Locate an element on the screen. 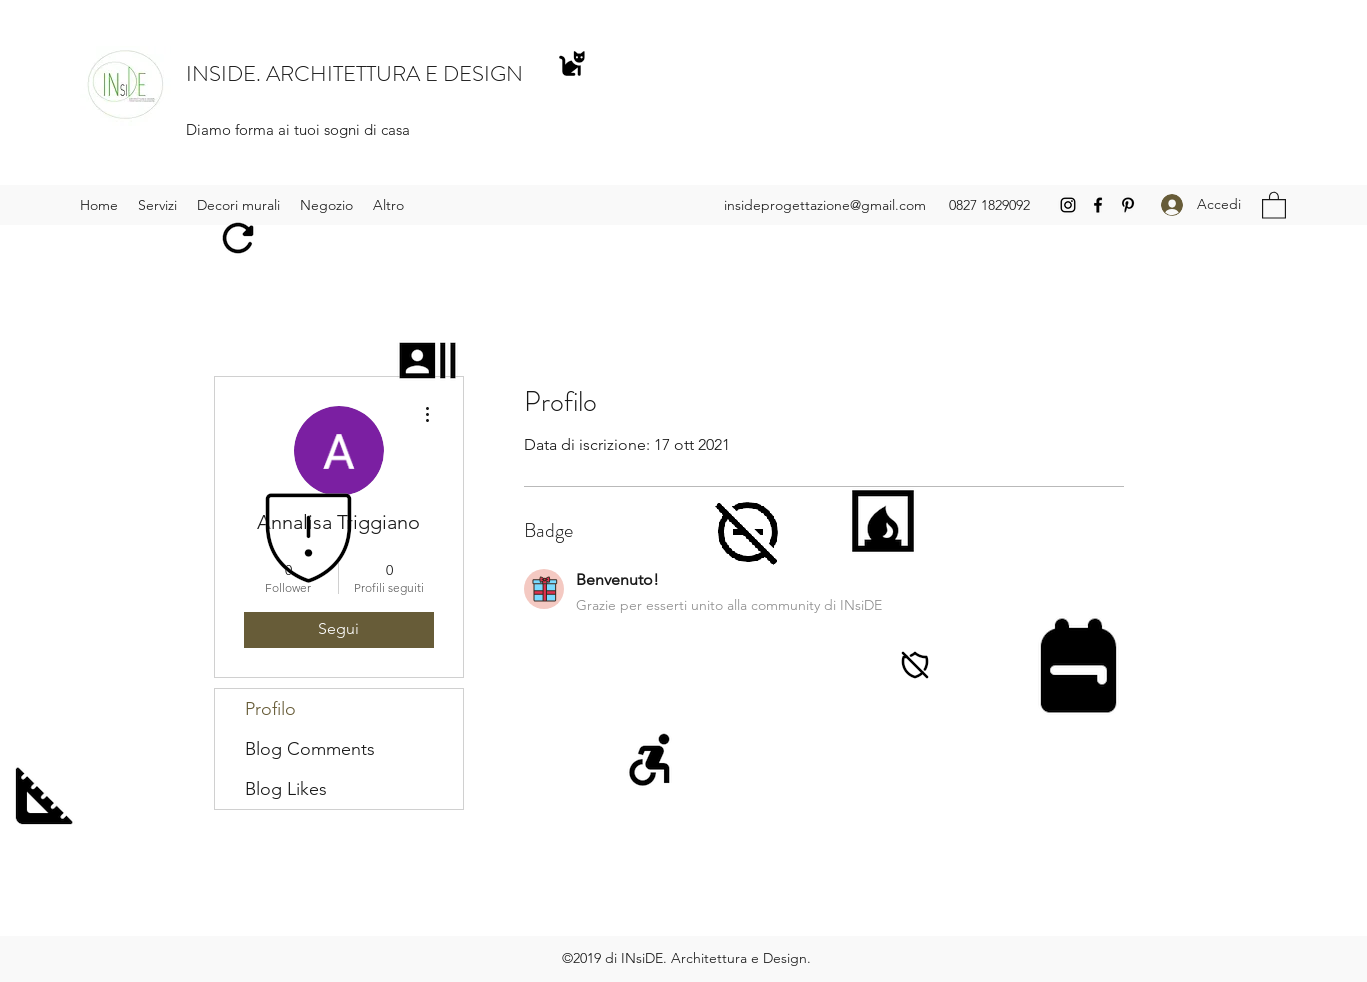 This screenshot has height=982, width=1367. do not disturb mode is disabled is located at coordinates (748, 532).